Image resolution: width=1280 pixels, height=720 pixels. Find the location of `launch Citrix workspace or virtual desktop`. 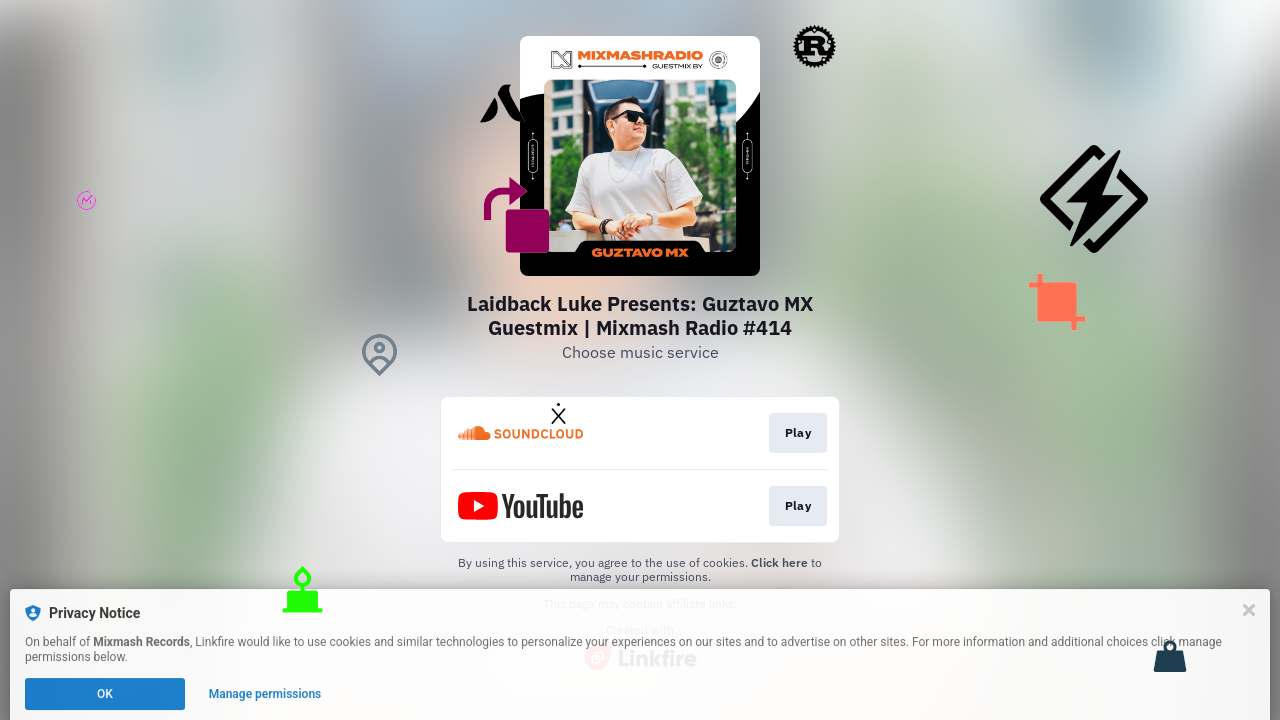

launch Citrix workspace or virtual desktop is located at coordinates (558, 413).